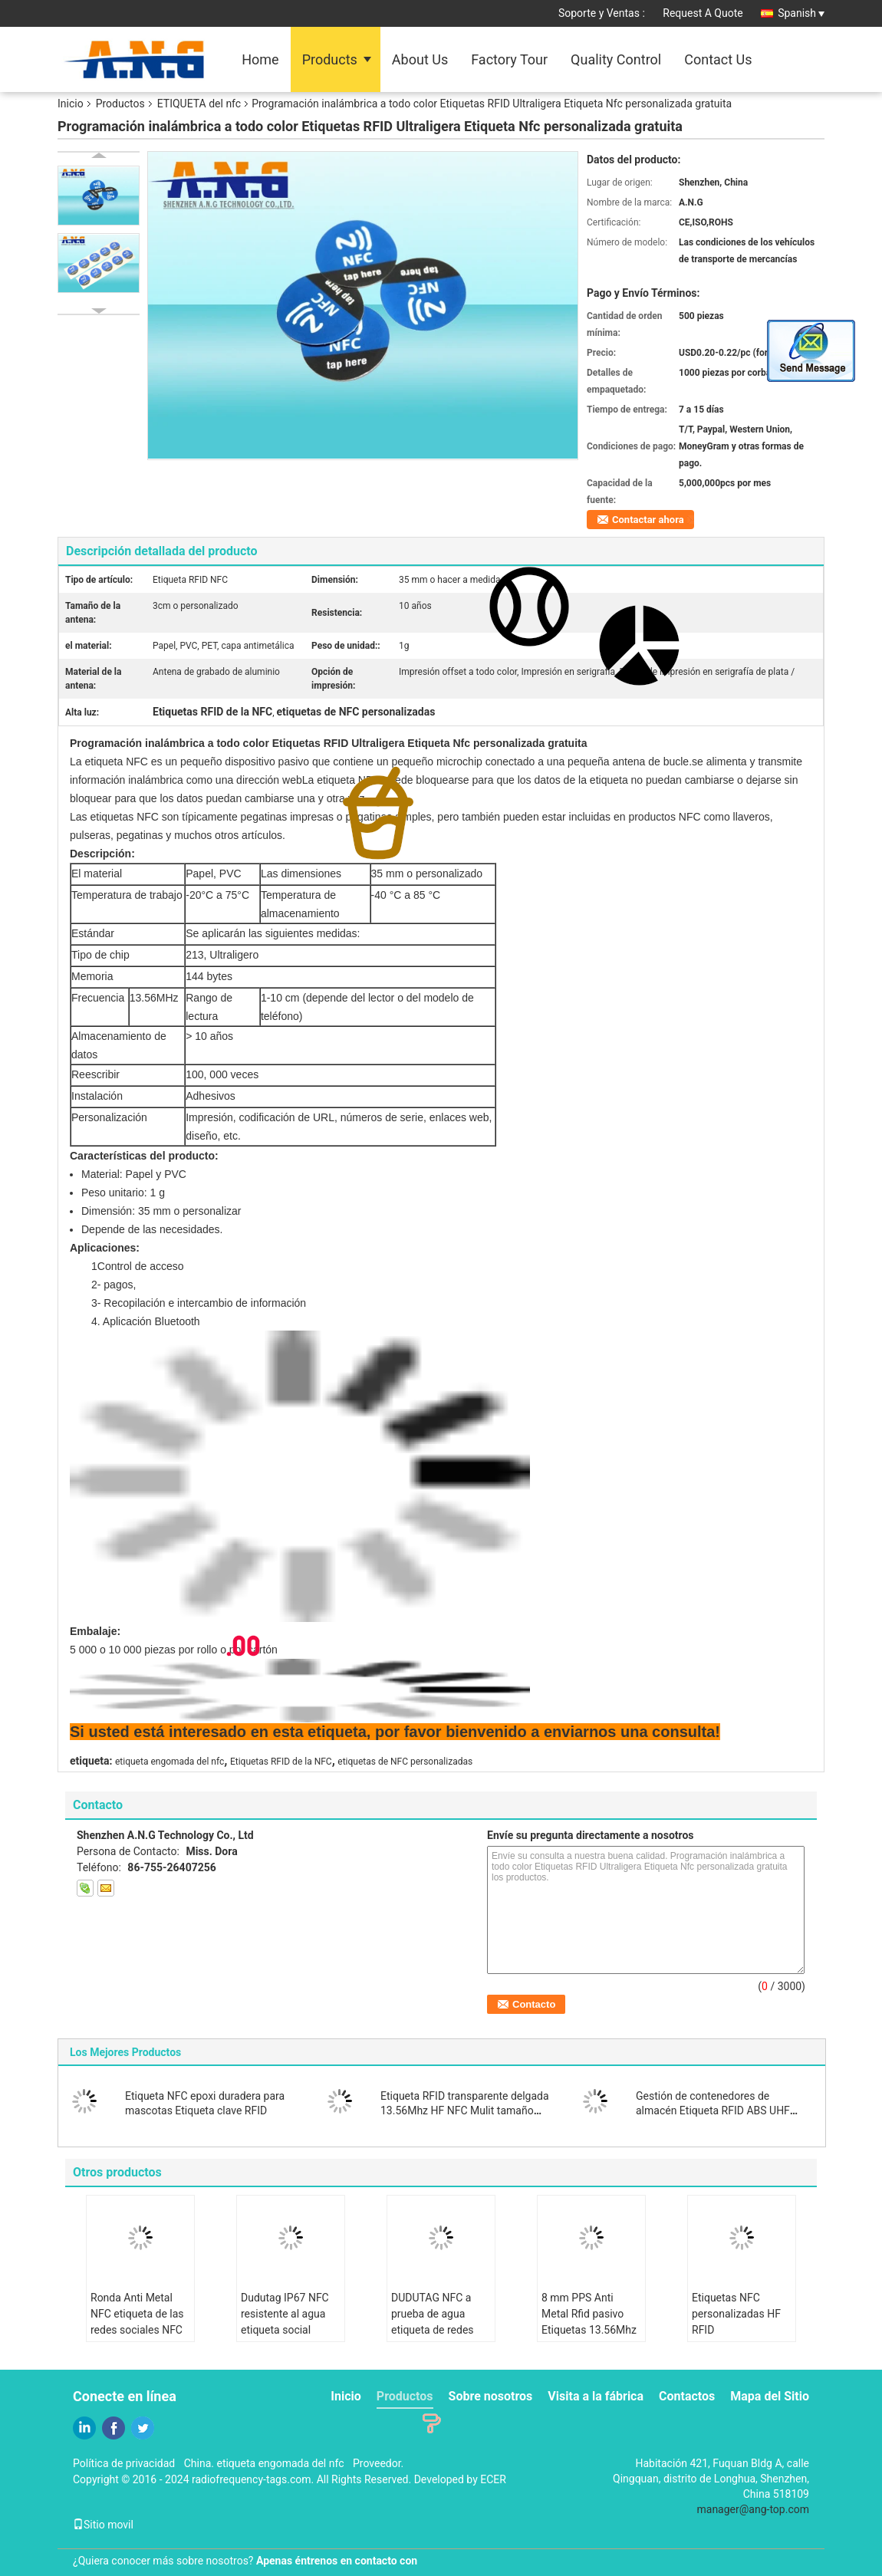 Image resolution: width=882 pixels, height=2576 pixels. What do you see at coordinates (639, 645) in the screenshot?
I see `view pie chart analytics` at bounding box center [639, 645].